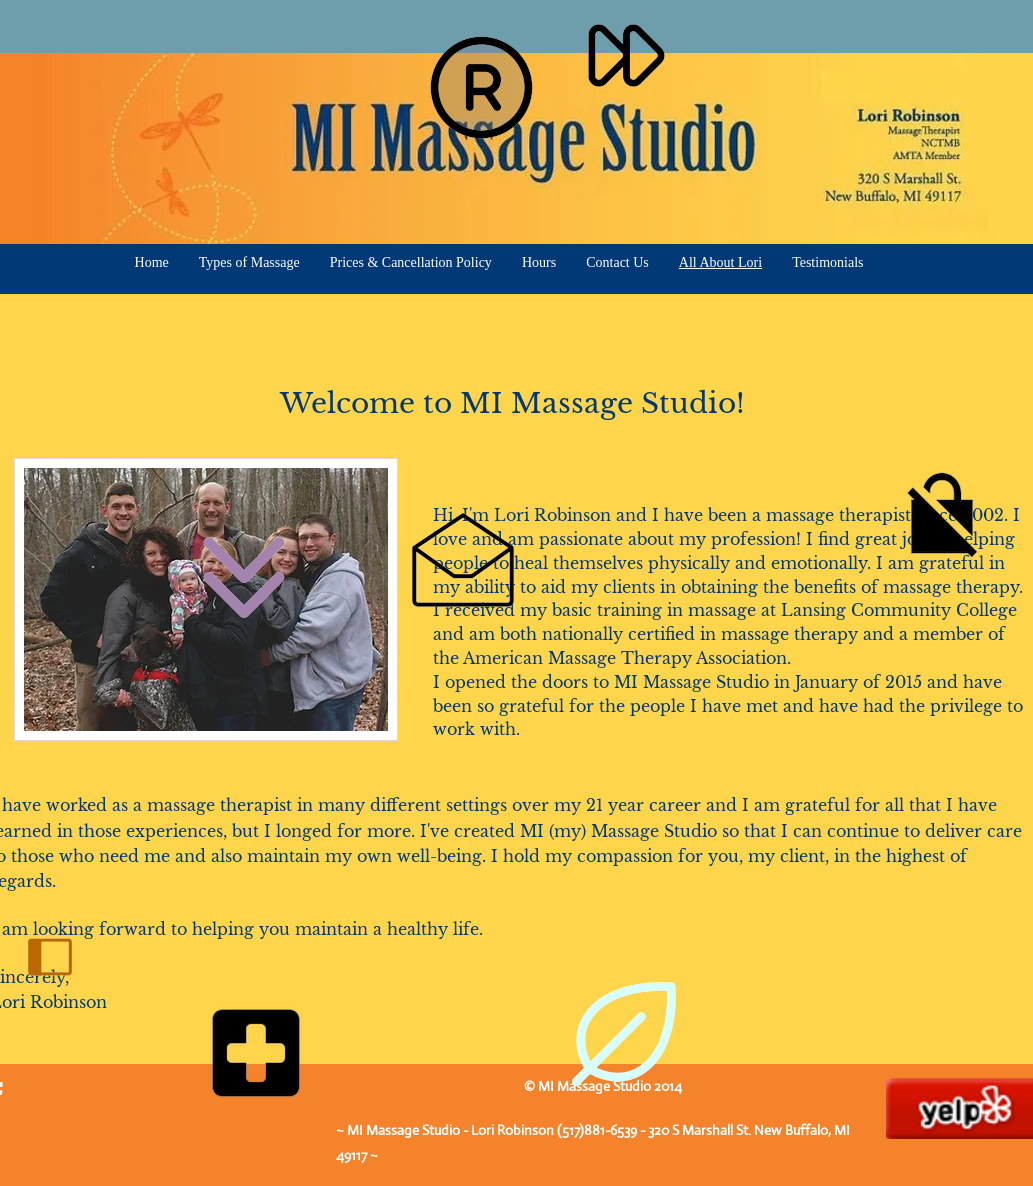  Describe the element at coordinates (624, 1034) in the screenshot. I see `view eco-friendly or sustainable options` at that location.